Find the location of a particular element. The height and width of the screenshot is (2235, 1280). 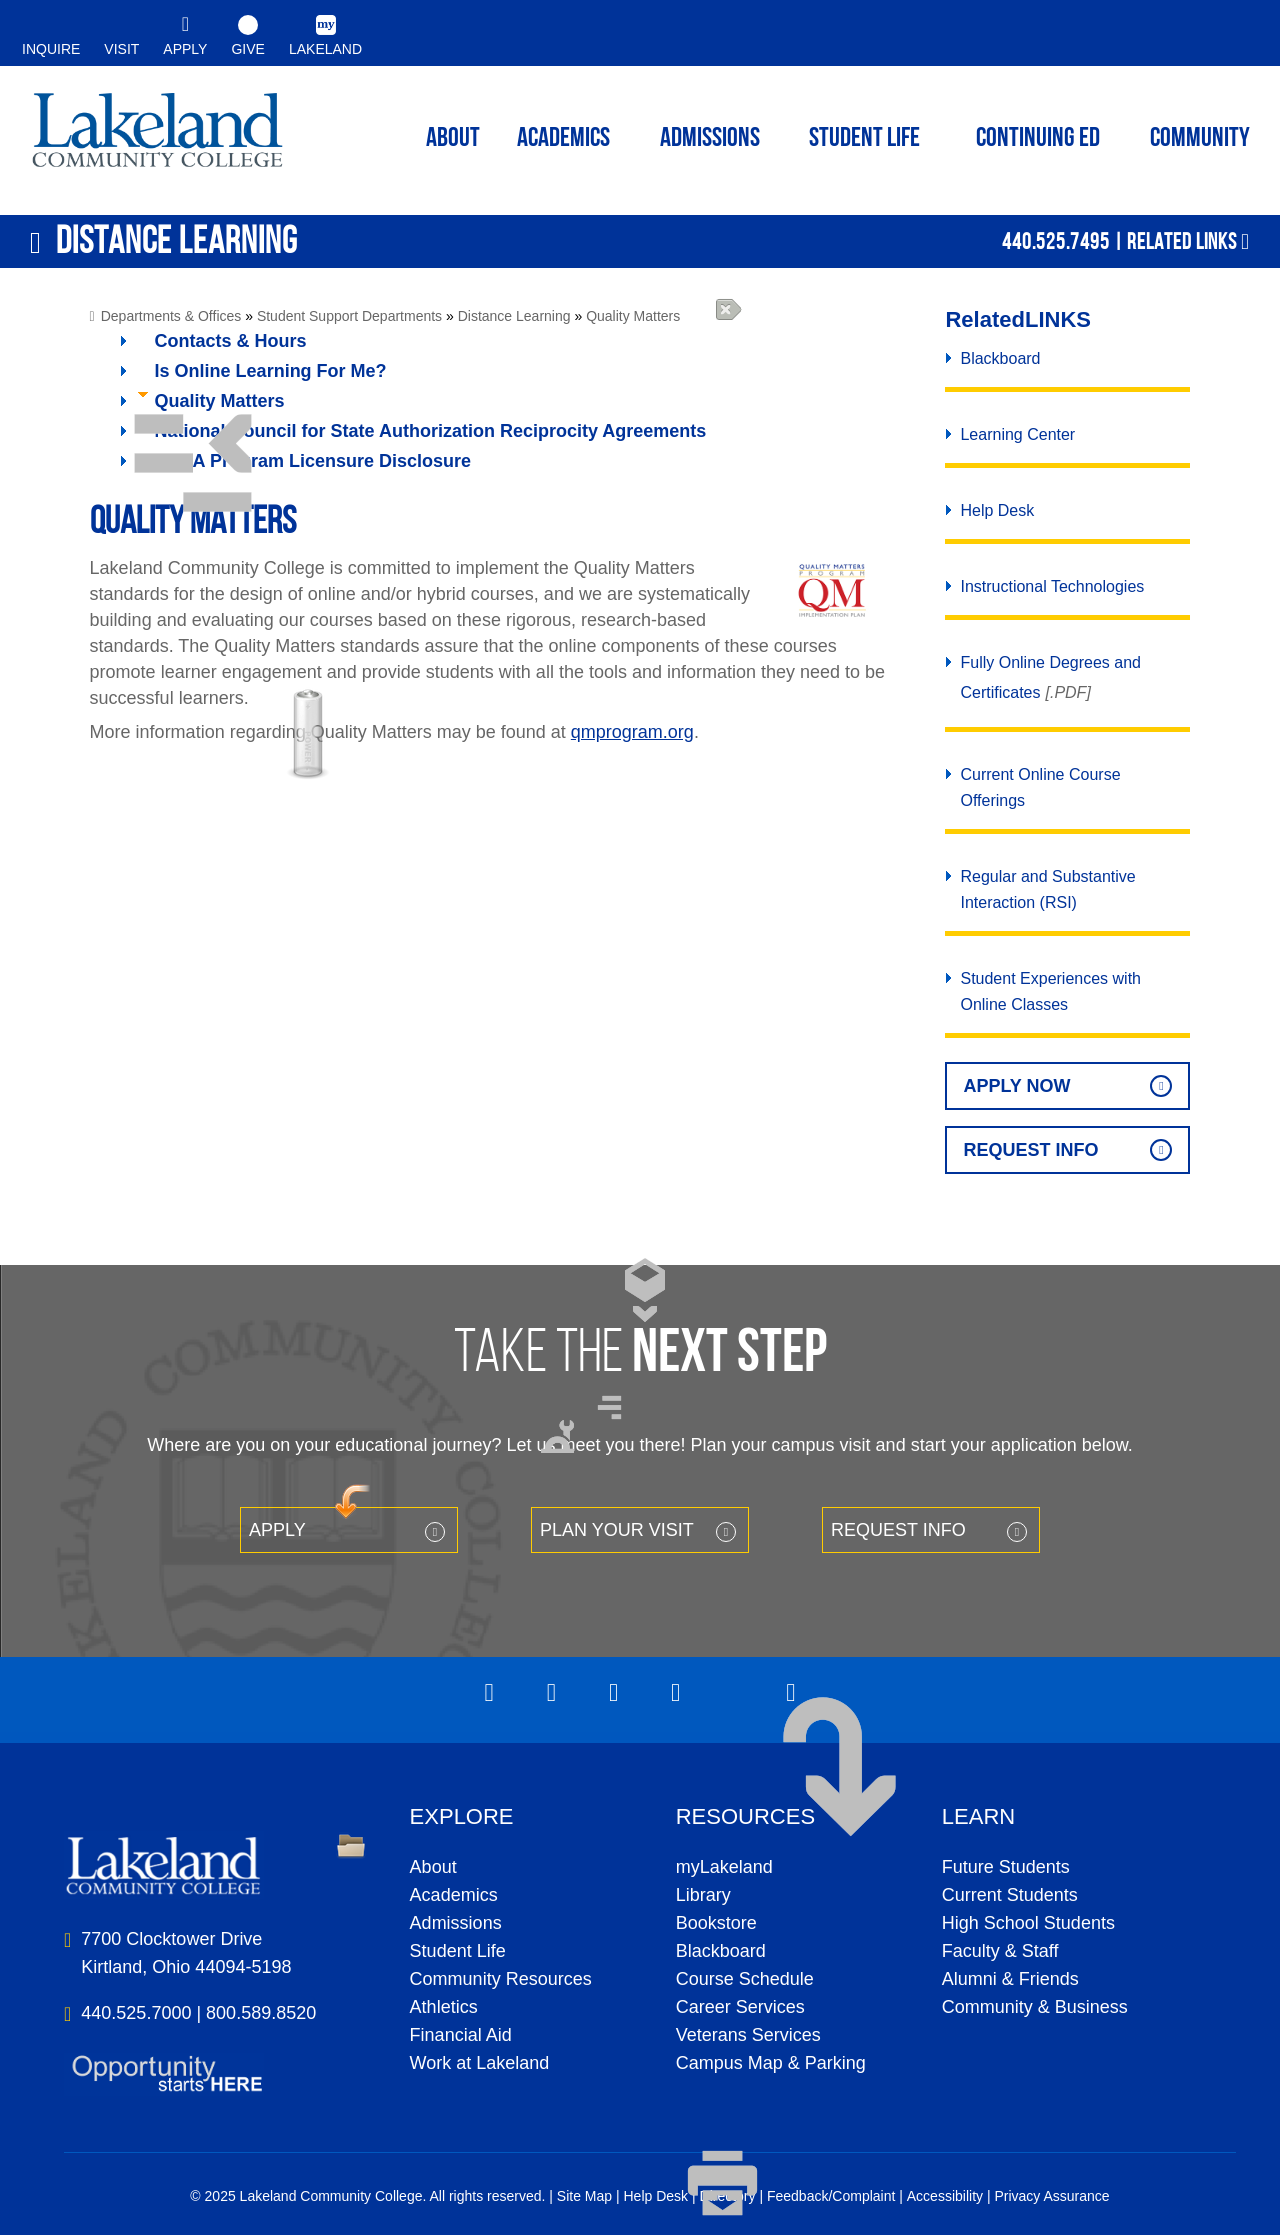

view contents of an open folder is located at coordinates (351, 1847).